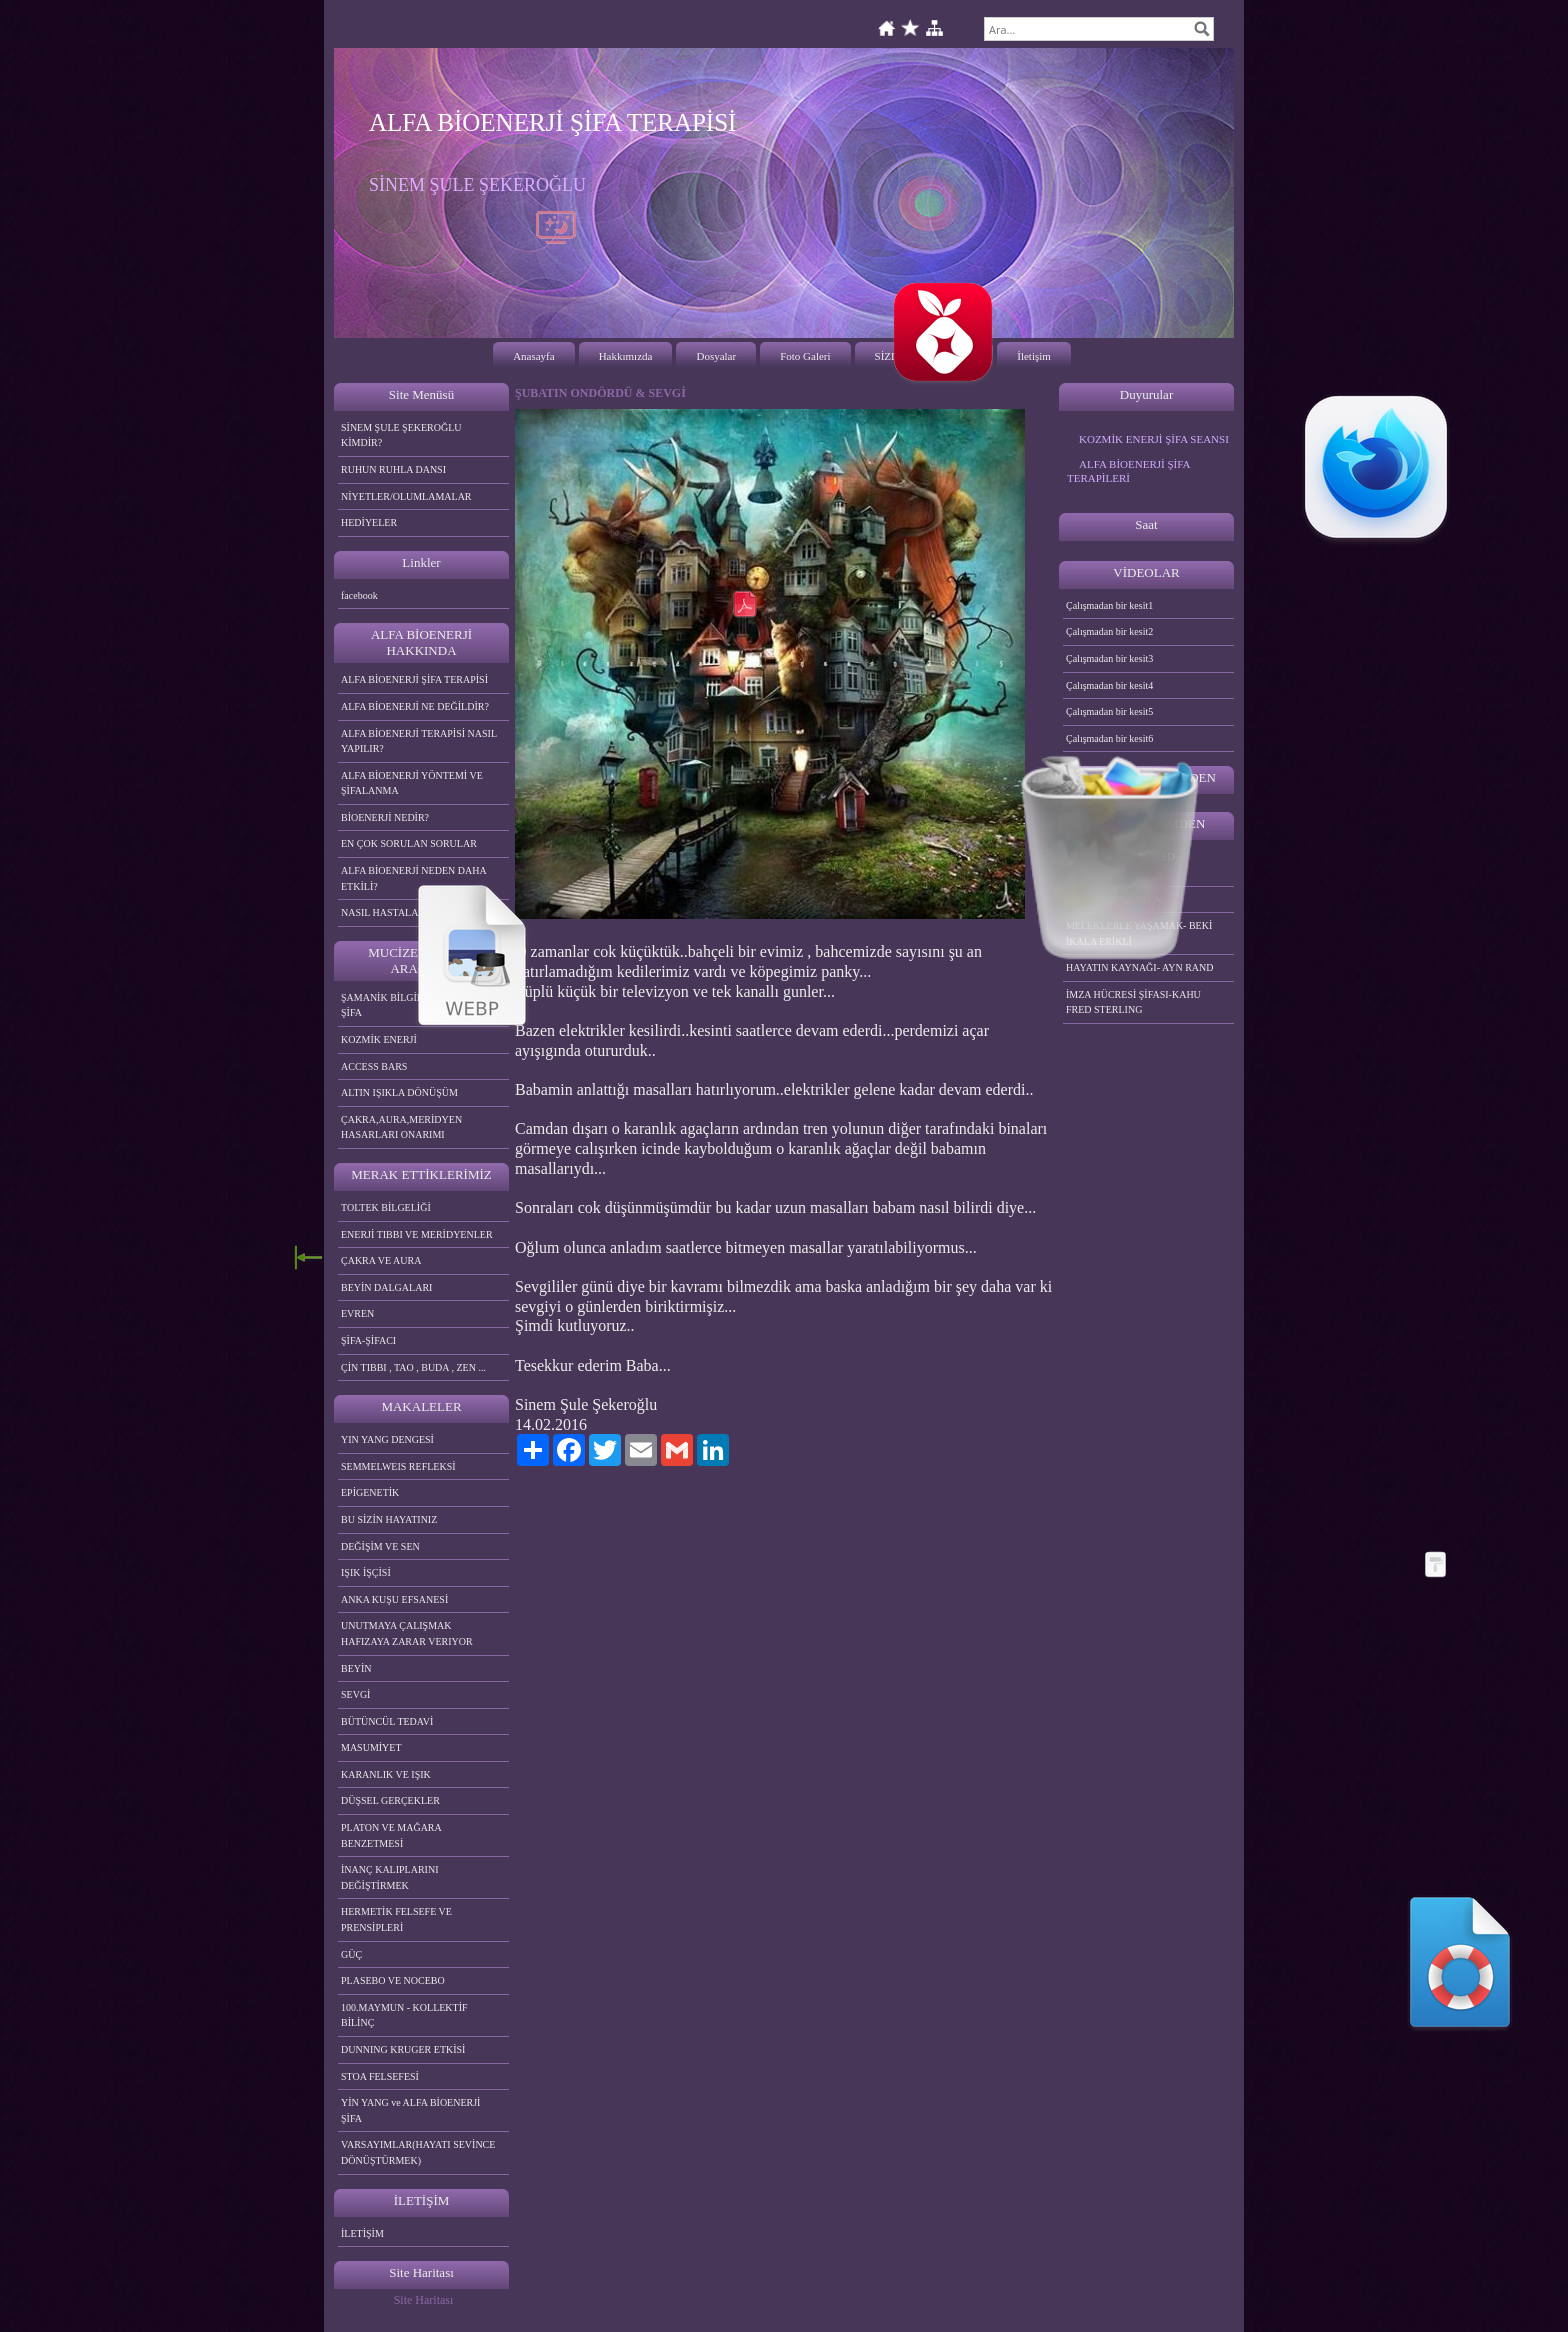 The width and height of the screenshot is (1568, 2332). Describe the element at coordinates (943, 332) in the screenshot. I see `open pi-hole network ad blocker app` at that location.